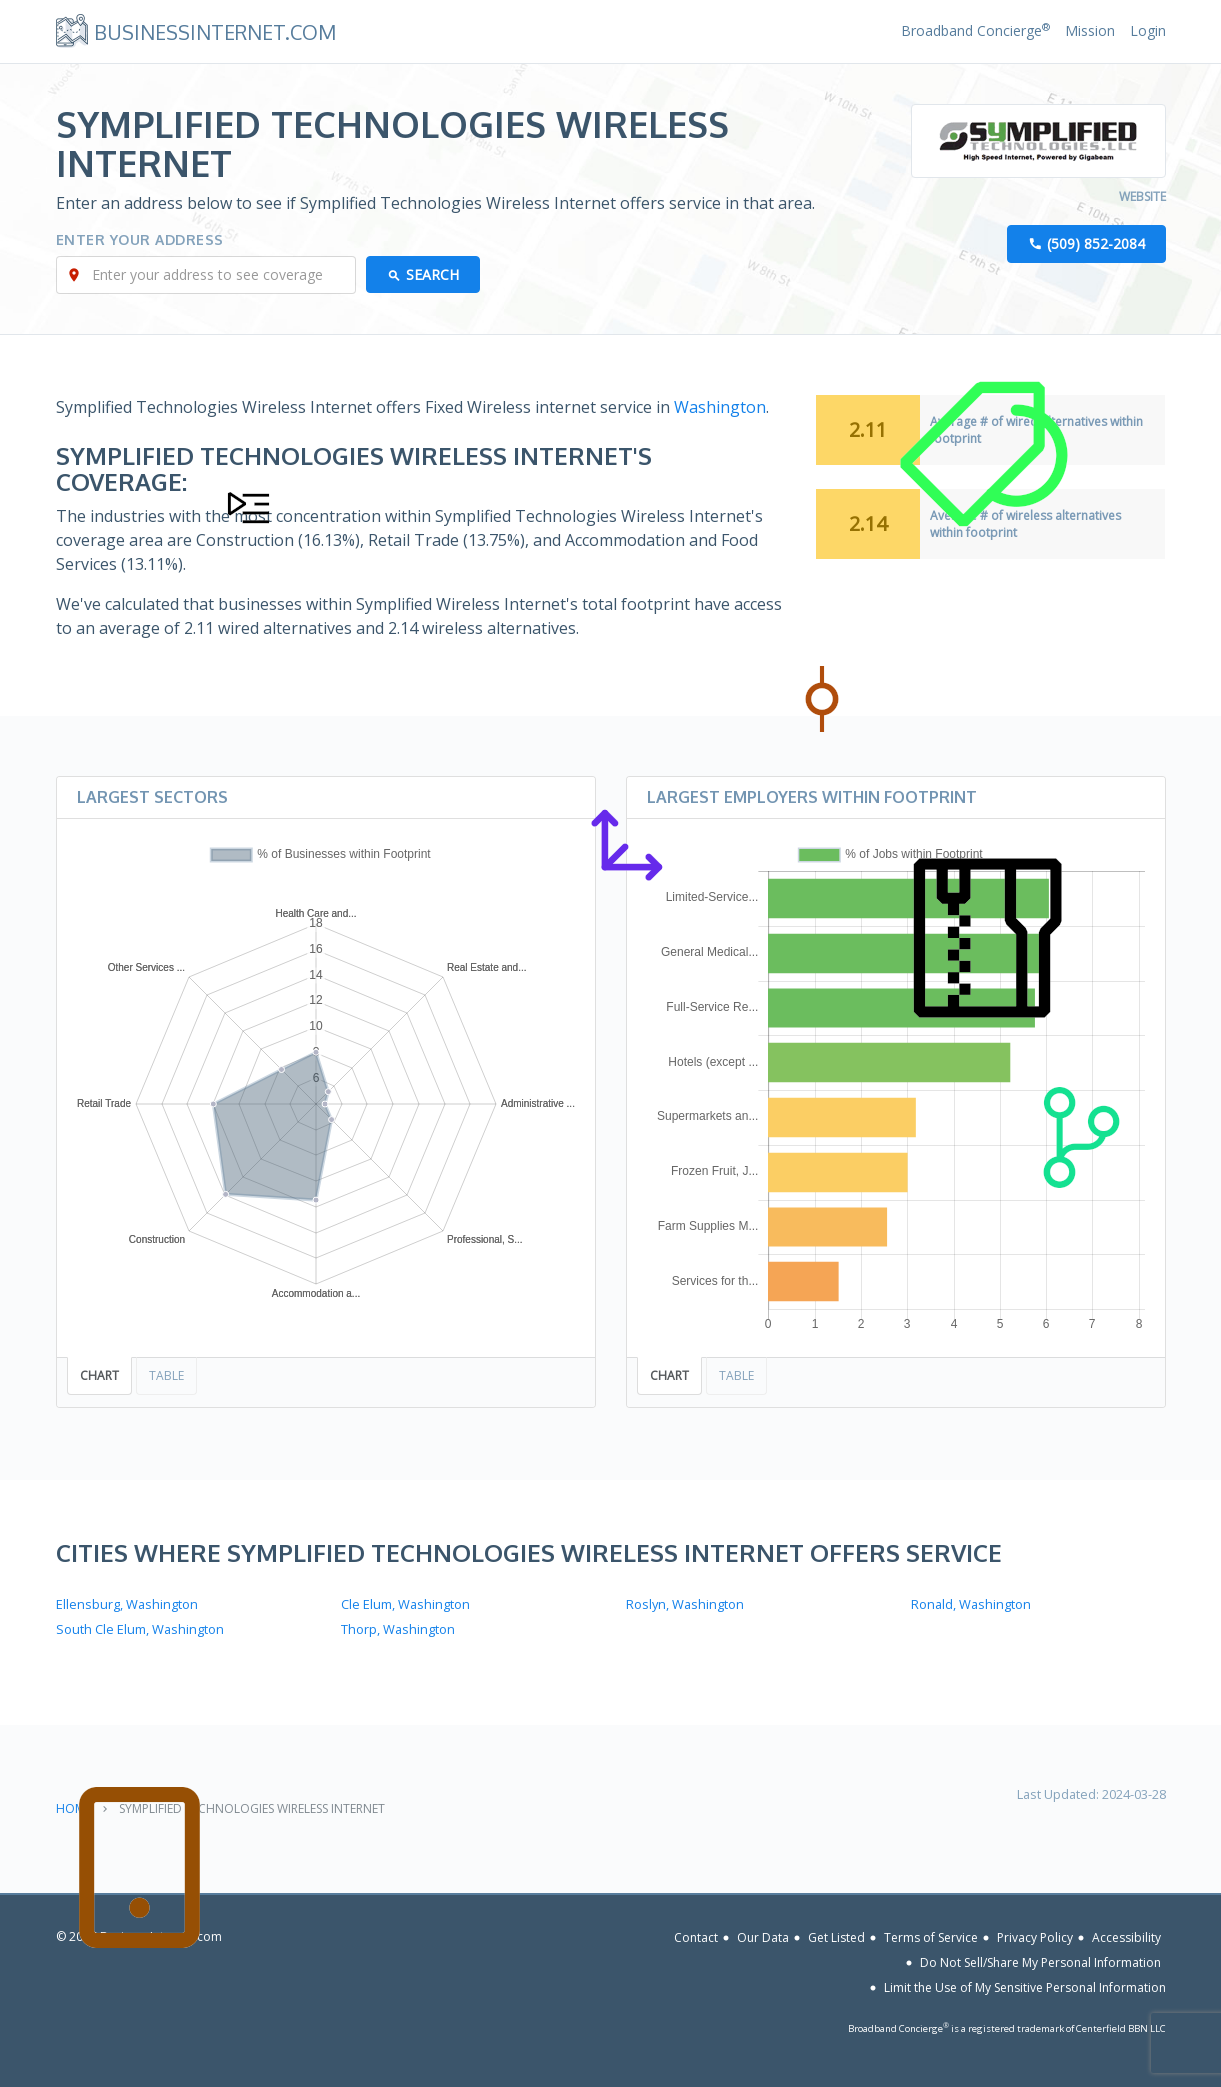 The image size is (1221, 2087). I want to click on step through code one line at a time during debugging, so click(248, 508).